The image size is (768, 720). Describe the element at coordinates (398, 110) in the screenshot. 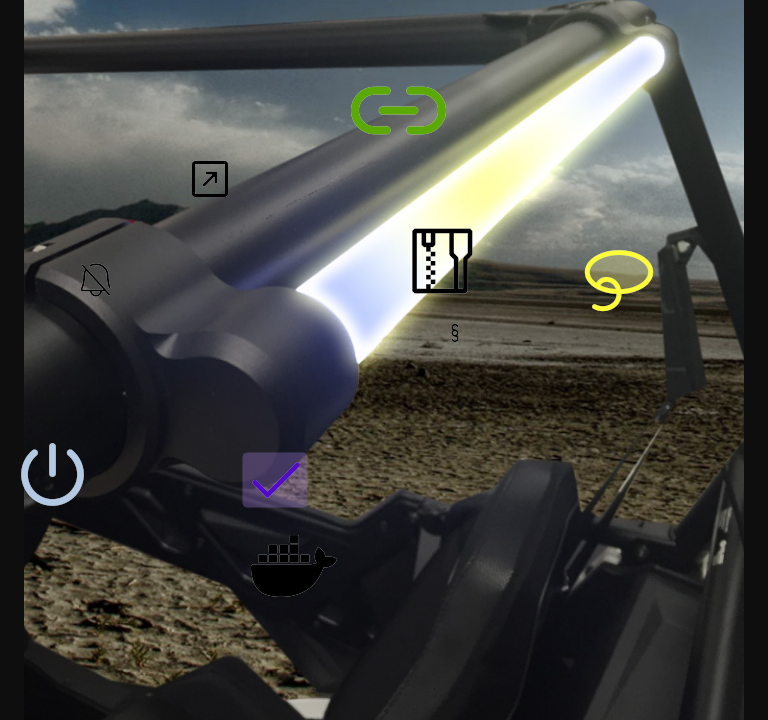

I see `copy or share a link` at that location.